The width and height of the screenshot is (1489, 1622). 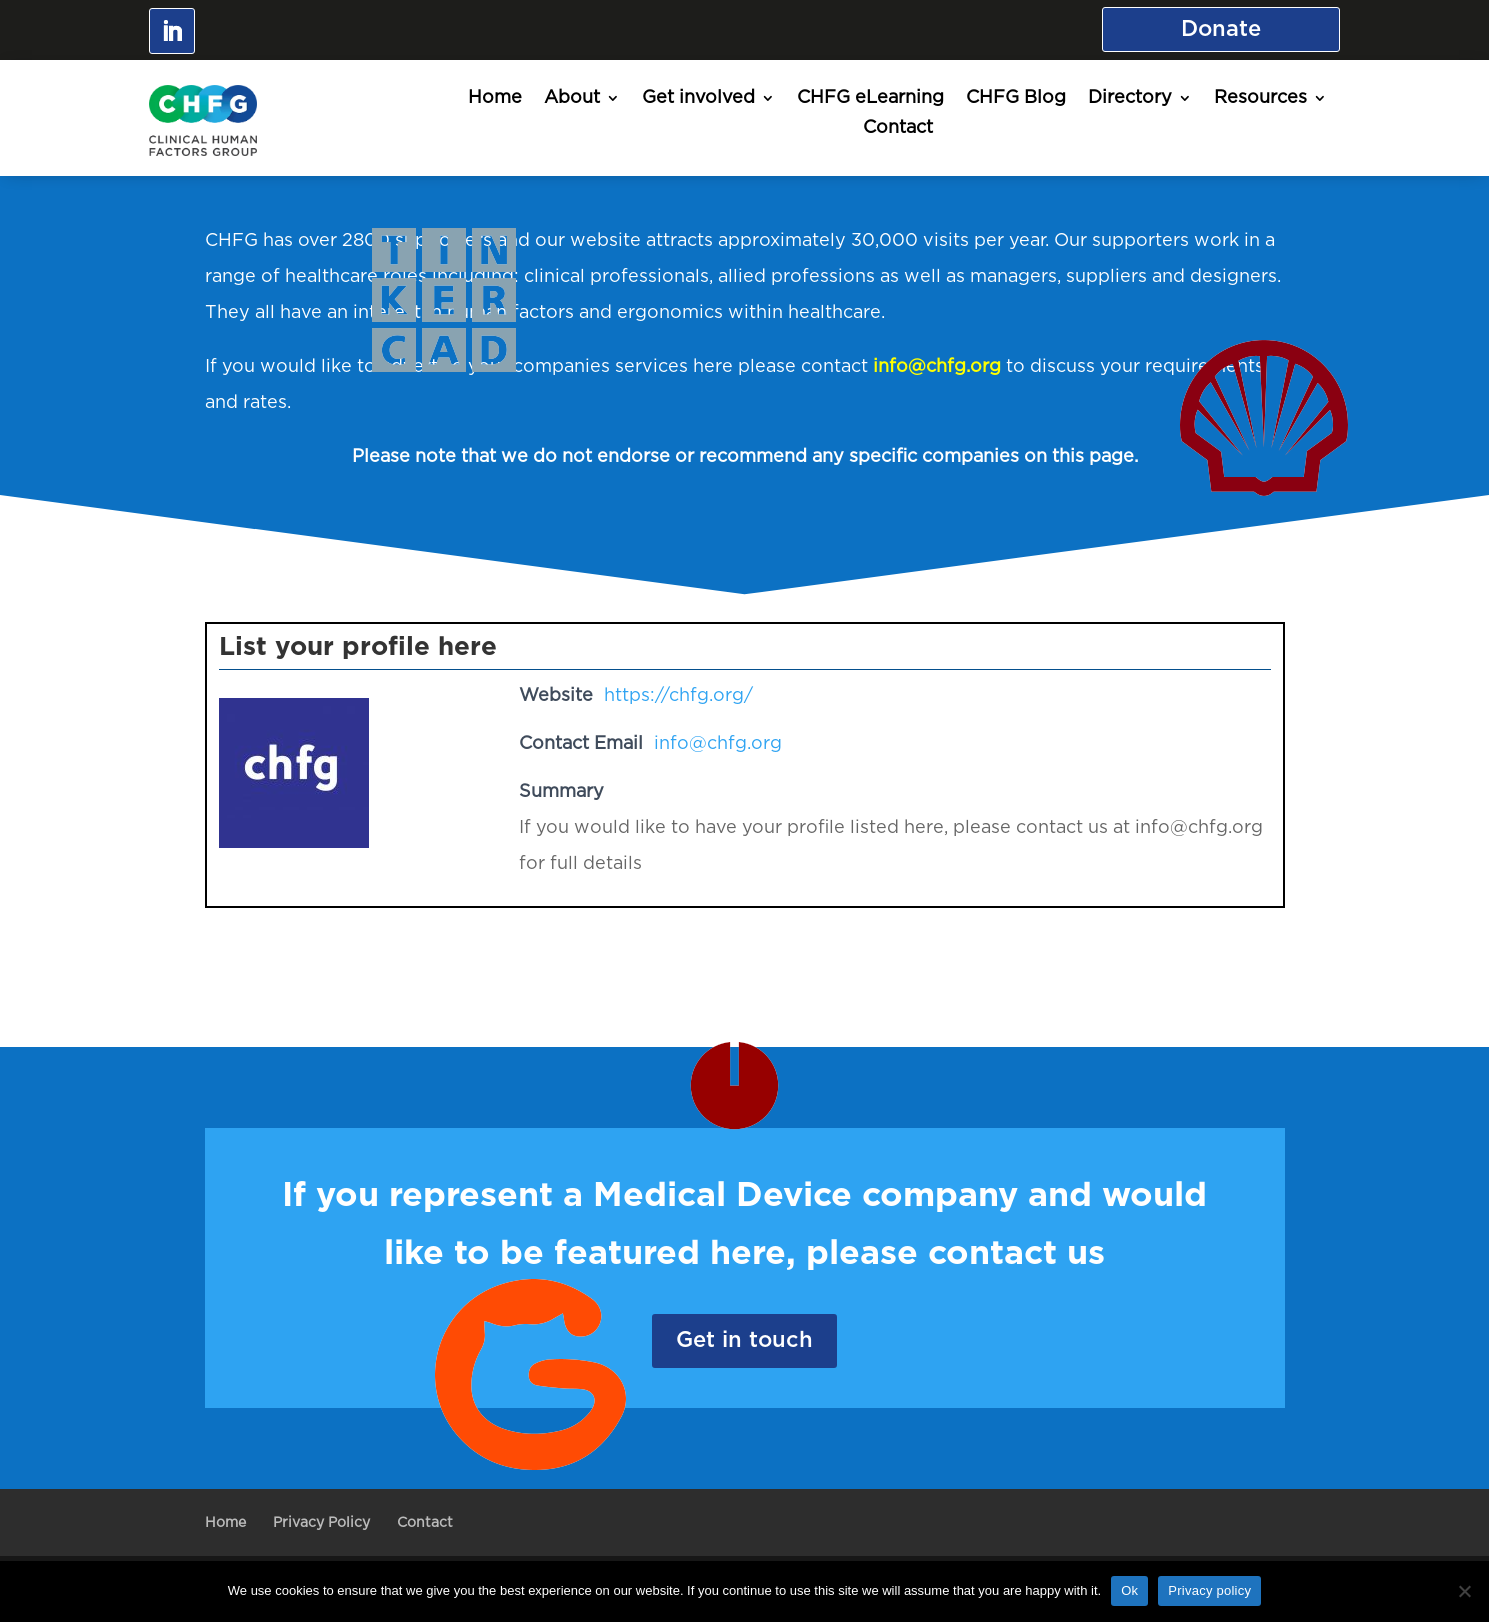 What do you see at coordinates (530, 1374) in the screenshot?
I see `open GitCode application` at bounding box center [530, 1374].